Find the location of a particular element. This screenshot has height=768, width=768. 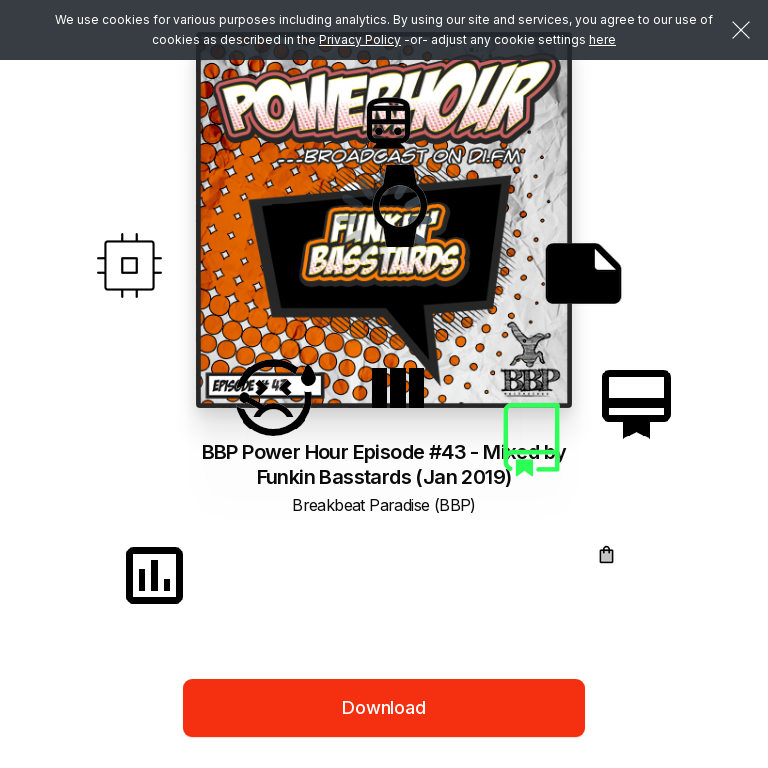

access a code repository is located at coordinates (531, 440).